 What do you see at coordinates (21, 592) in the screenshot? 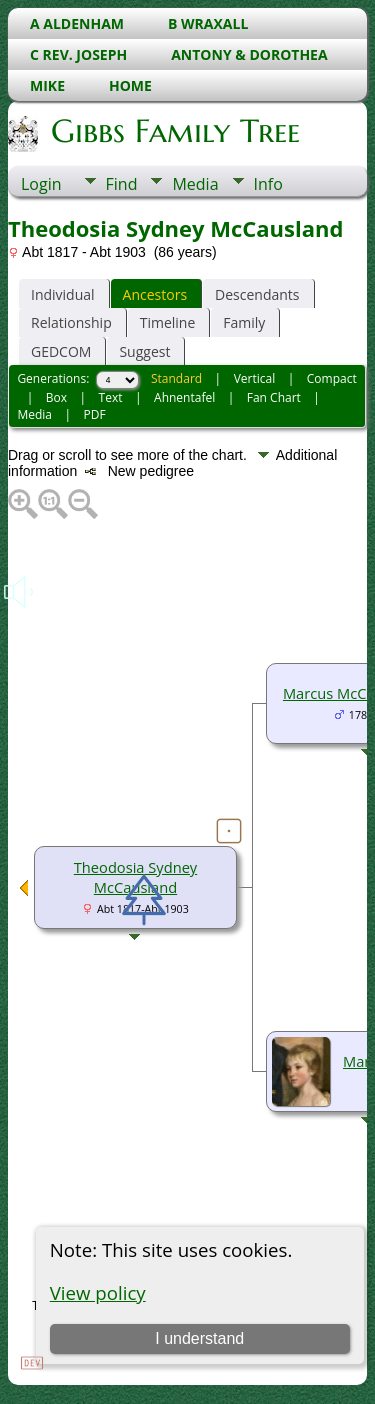
I see `adjust volume to low level` at bounding box center [21, 592].